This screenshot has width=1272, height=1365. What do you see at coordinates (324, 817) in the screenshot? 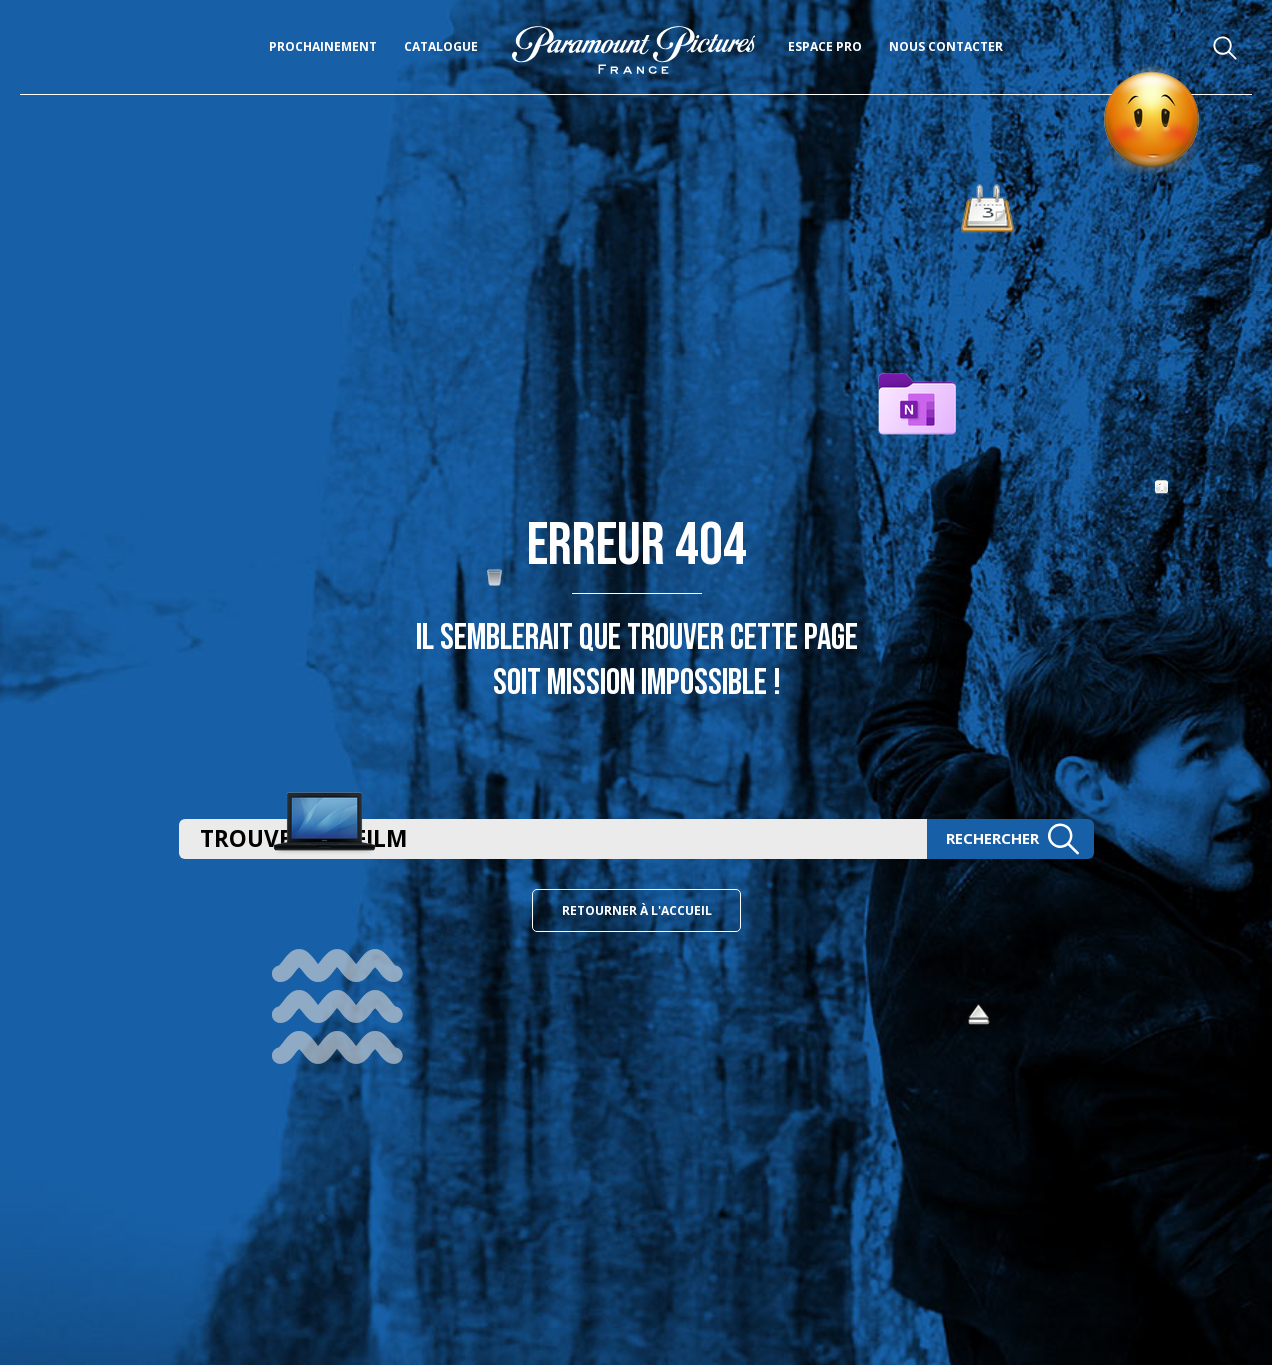
I see `represents a macbook device in system settings` at bounding box center [324, 817].